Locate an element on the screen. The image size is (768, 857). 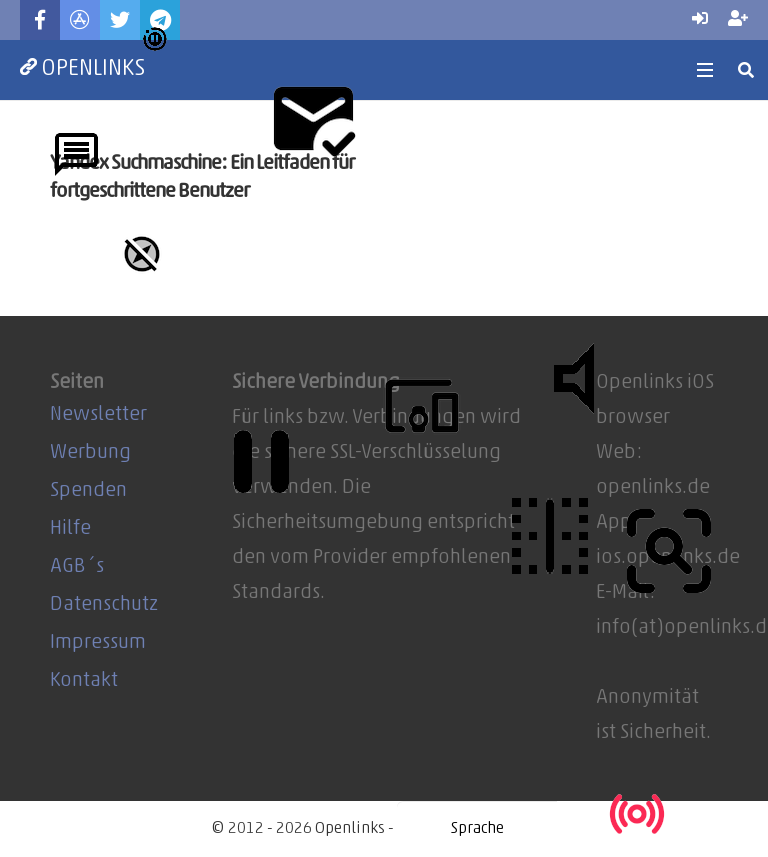
add a vertical border to selected cells is located at coordinates (550, 536).